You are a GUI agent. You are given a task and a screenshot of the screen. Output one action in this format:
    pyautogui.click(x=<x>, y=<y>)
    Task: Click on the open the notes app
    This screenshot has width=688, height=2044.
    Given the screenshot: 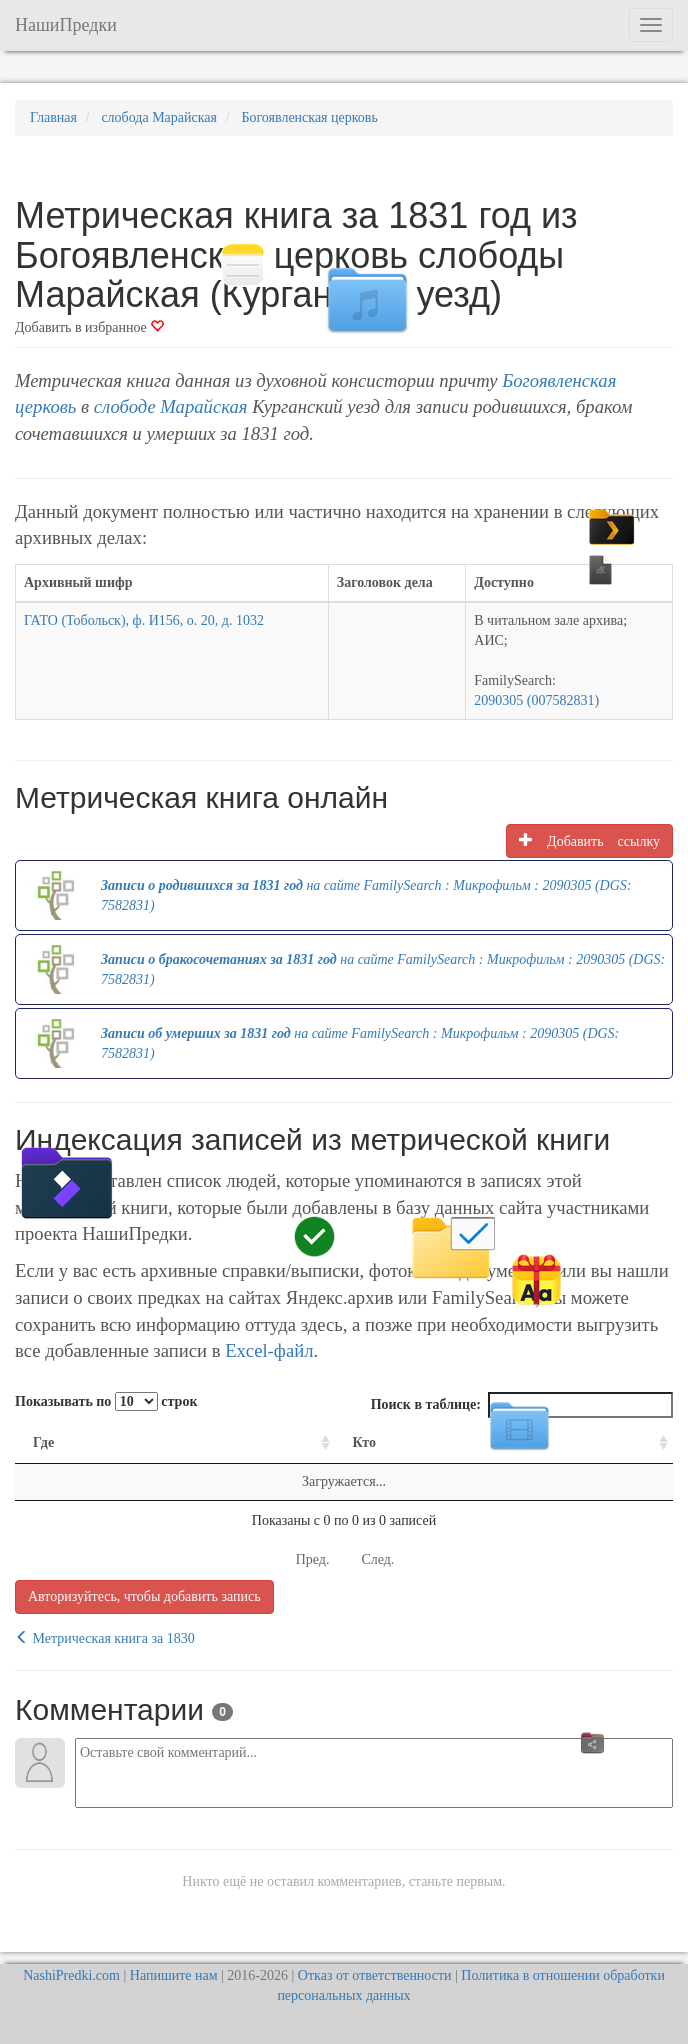 What is the action you would take?
    pyautogui.click(x=243, y=265)
    